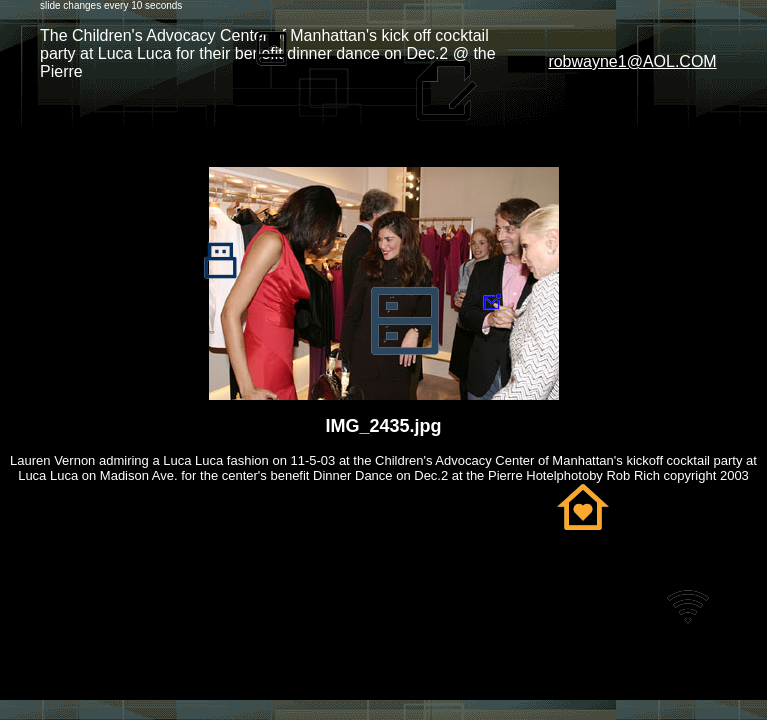 The width and height of the screenshot is (767, 720). What do you see at coordinates (688, 607) in the screenshot?
I see `indicates wireless network connection status` at bounding box center [688, 607].